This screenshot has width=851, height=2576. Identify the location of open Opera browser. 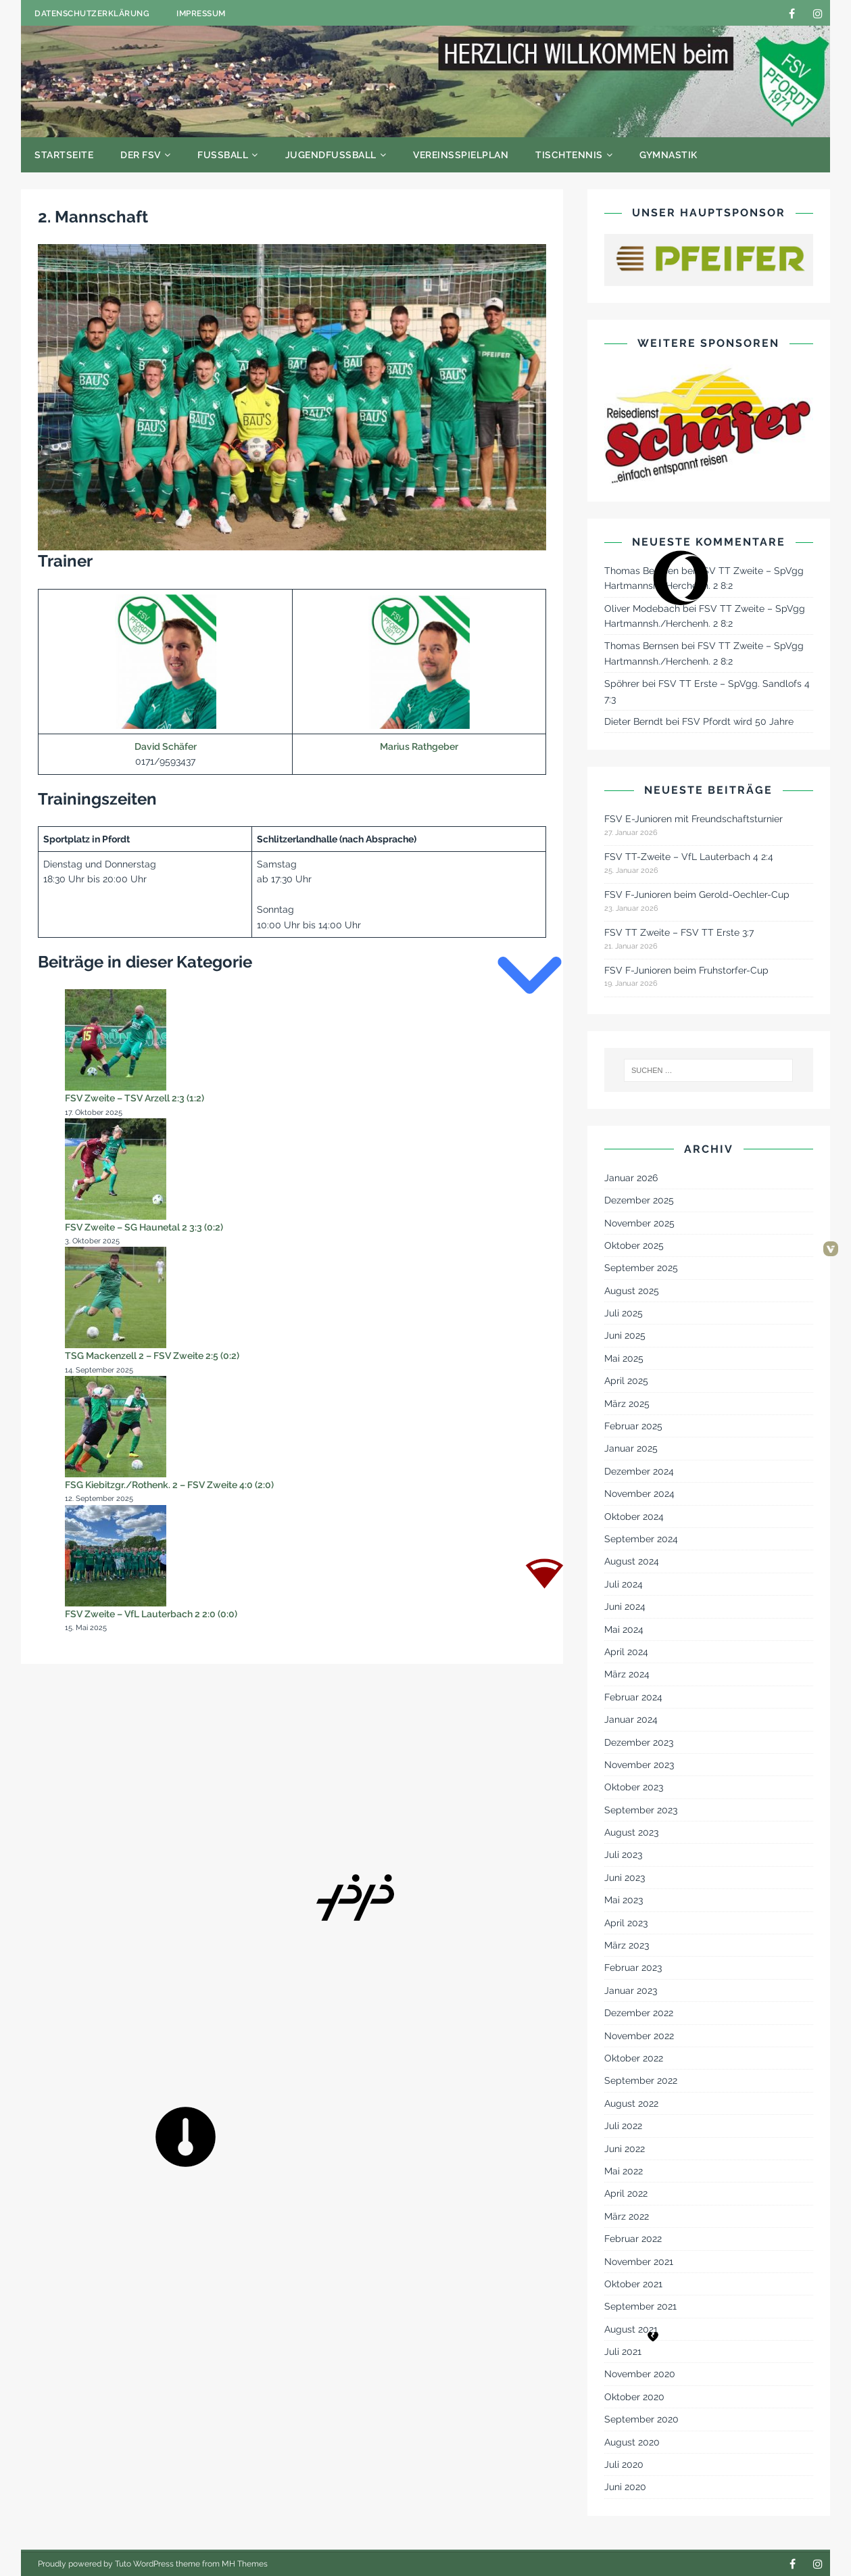
(681, 579).